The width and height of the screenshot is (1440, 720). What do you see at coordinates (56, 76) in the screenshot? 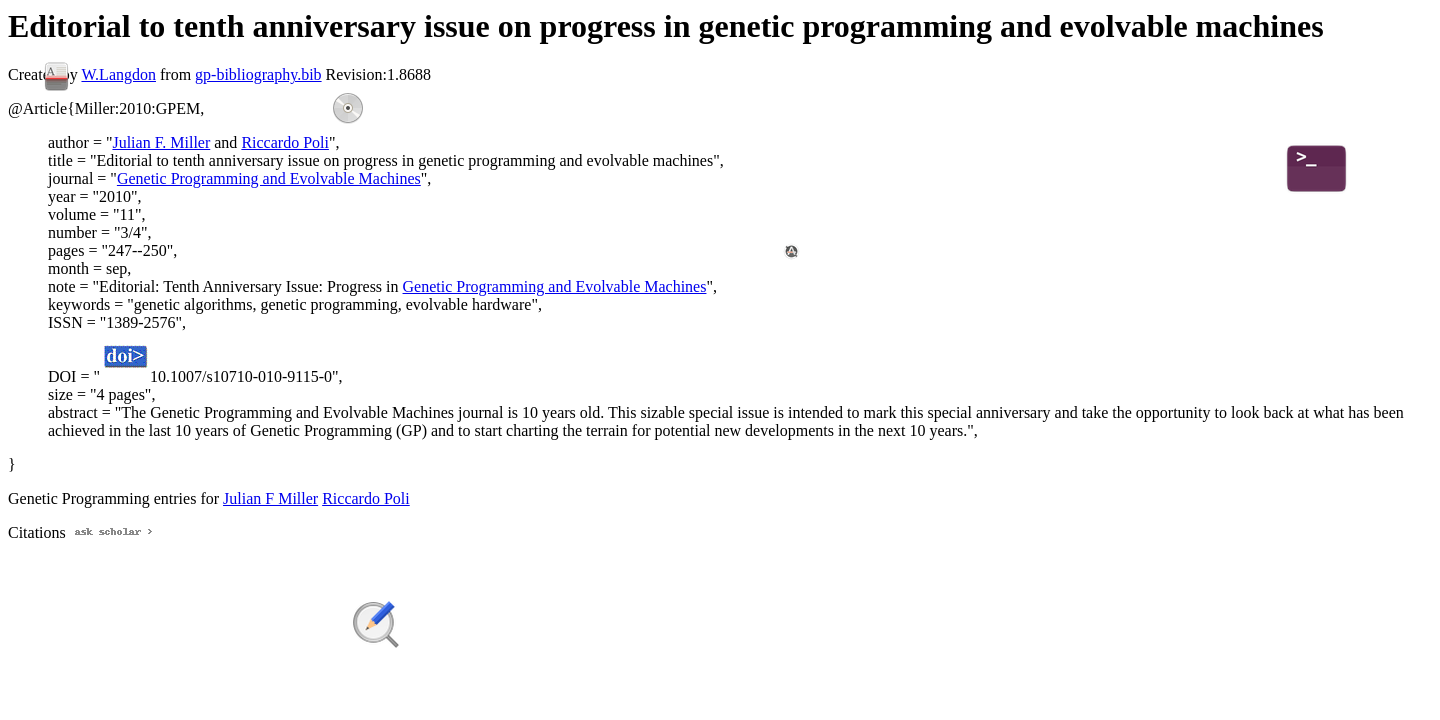
I see `open document scanner app` at bounding box center [56, 76].